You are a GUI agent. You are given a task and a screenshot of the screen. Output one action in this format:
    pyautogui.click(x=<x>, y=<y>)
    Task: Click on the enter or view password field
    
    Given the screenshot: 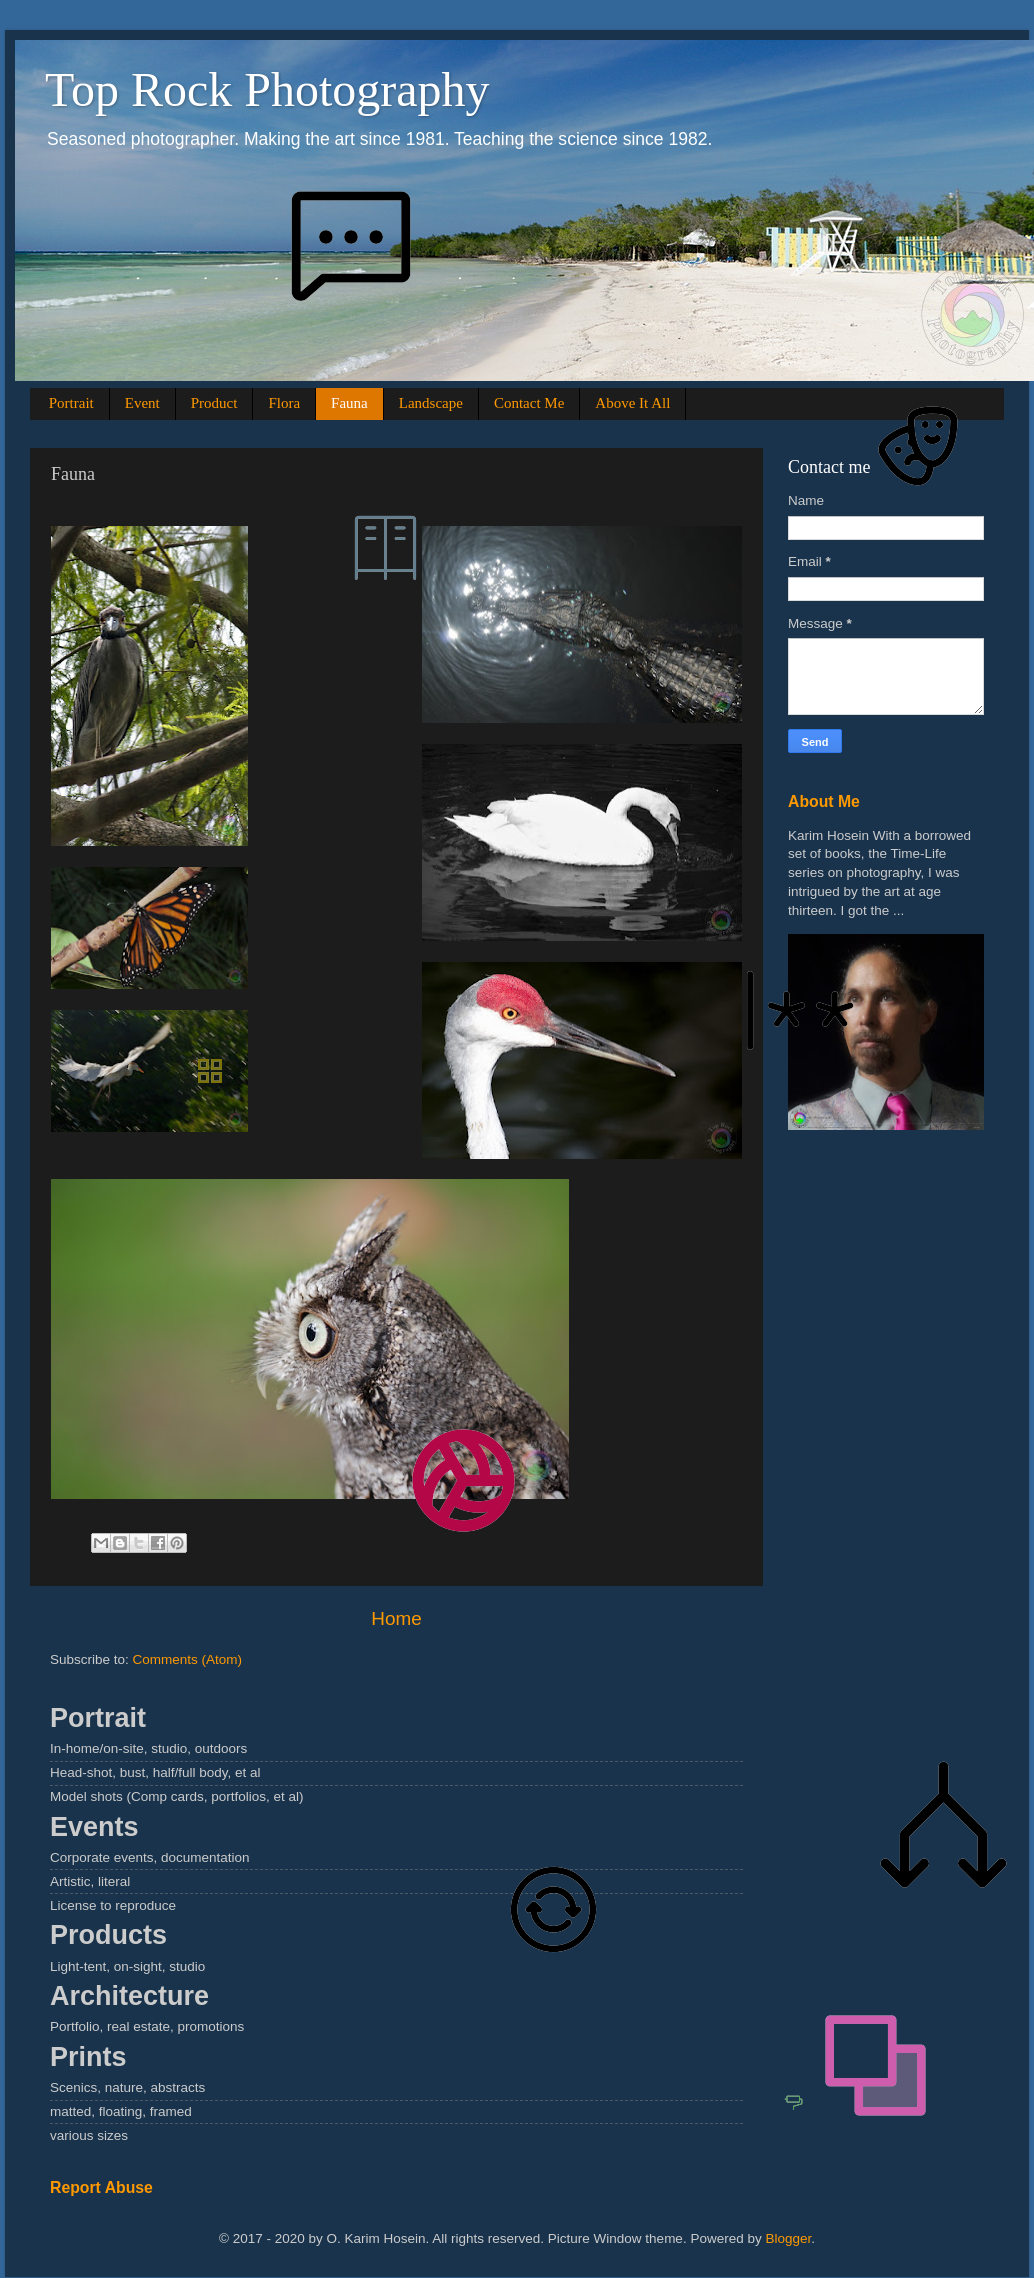 What is the action you would take?
    pyautogui.click(x=794, y=1010)
    